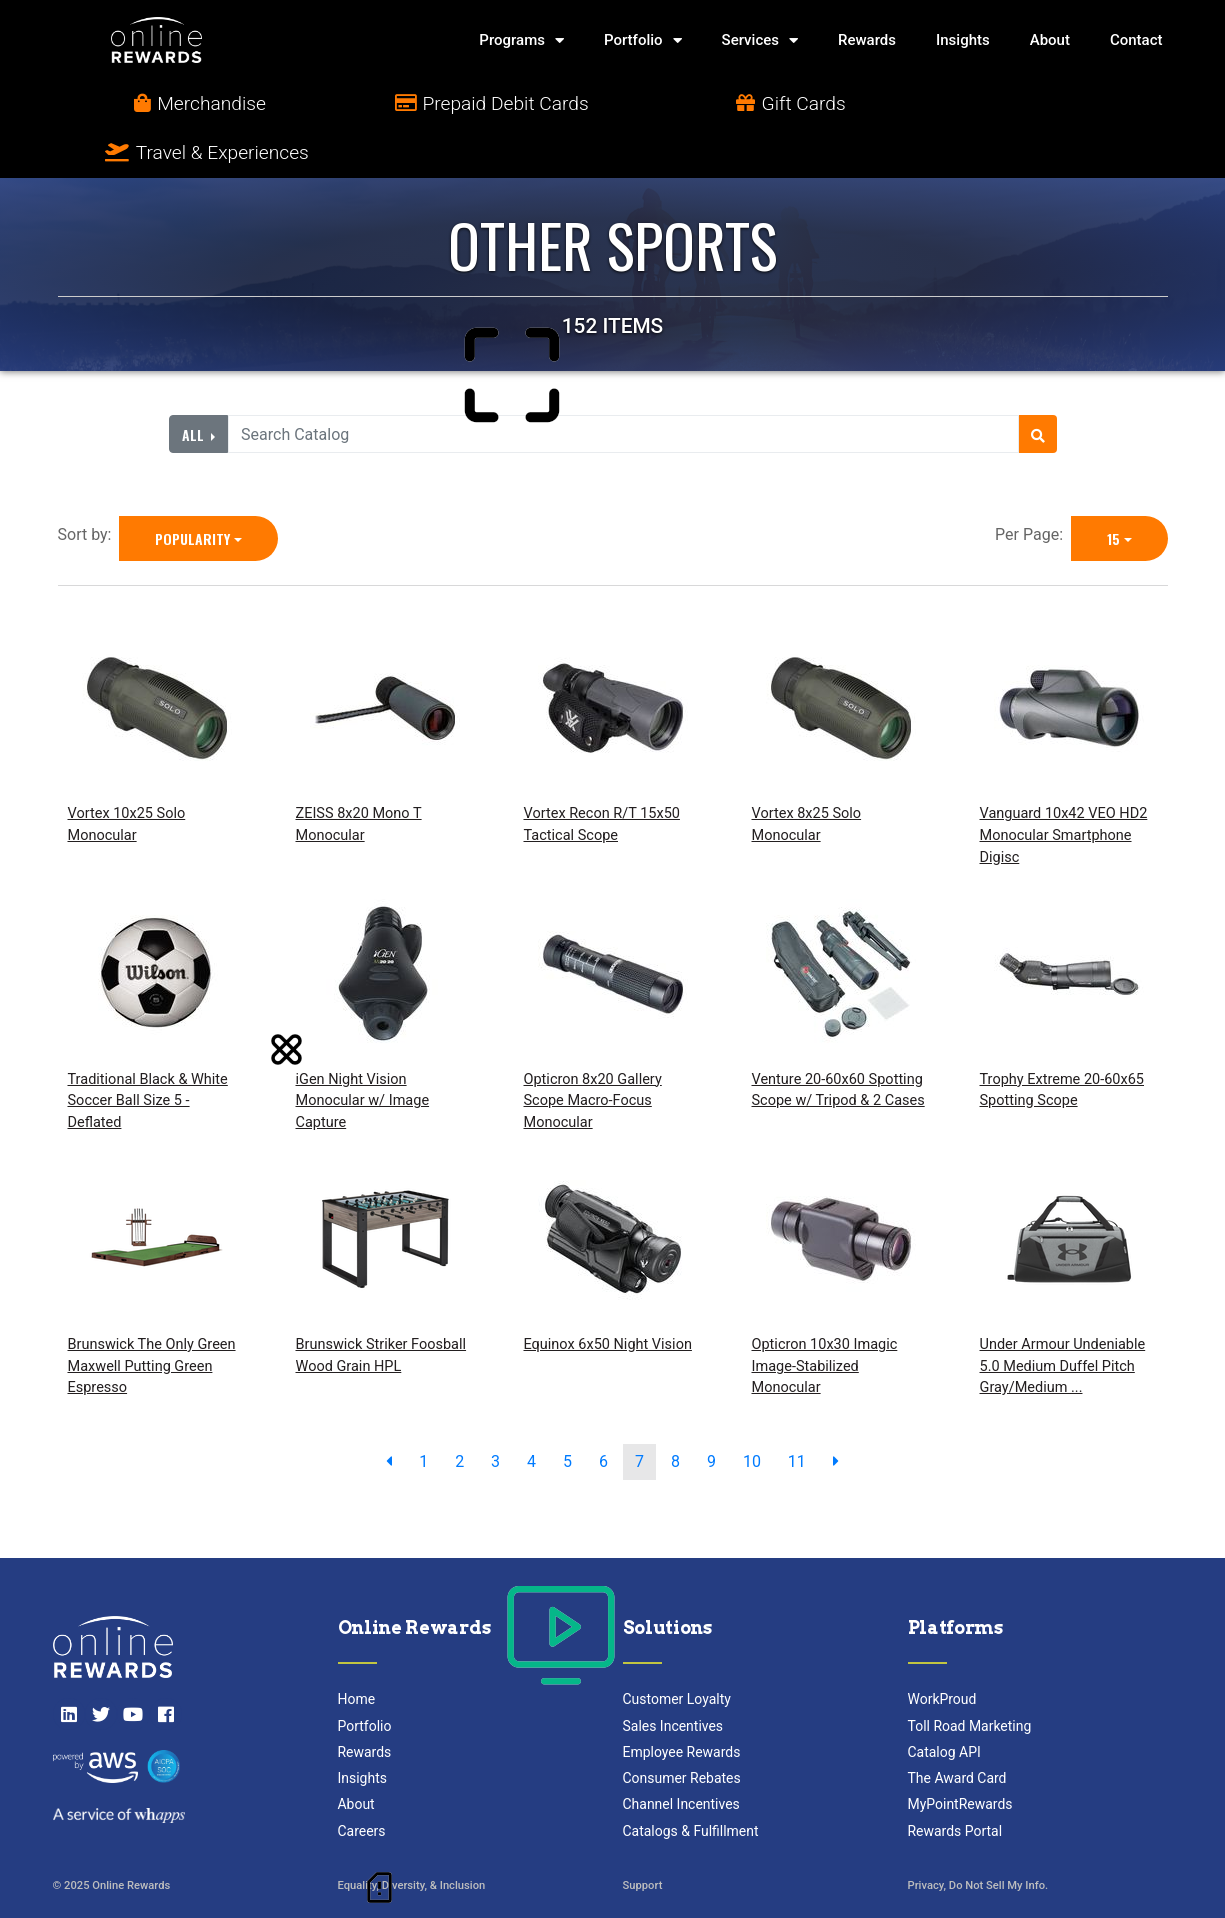  I want to click on enter fullscreen mode, so click(512, 375).